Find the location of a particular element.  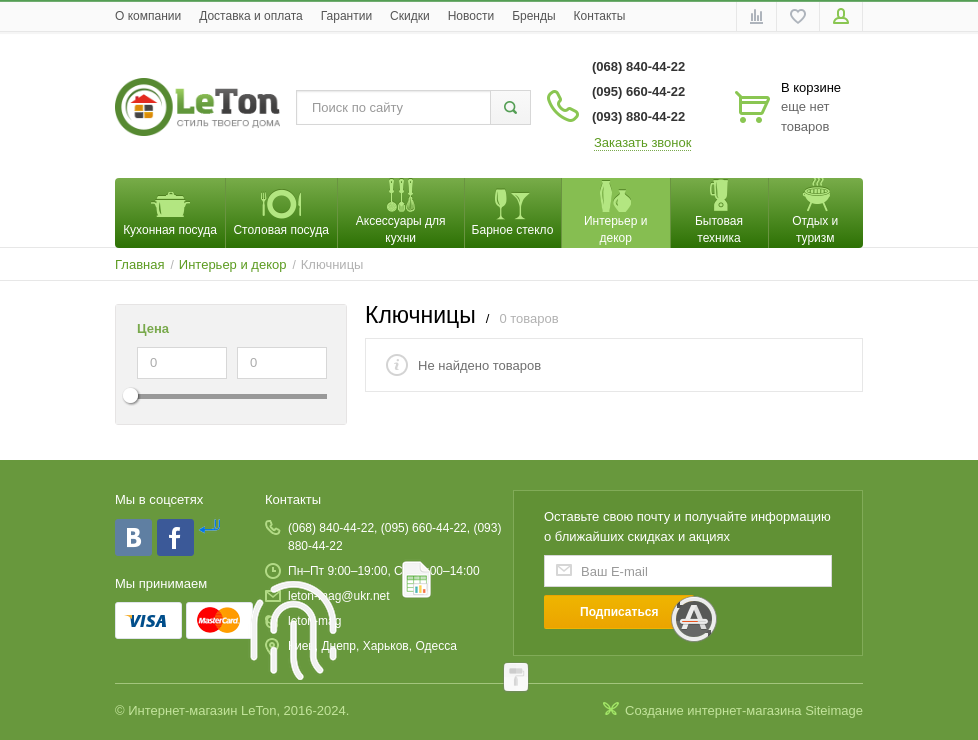

reply to all recipients of an email is located at coordinates (209, 525).